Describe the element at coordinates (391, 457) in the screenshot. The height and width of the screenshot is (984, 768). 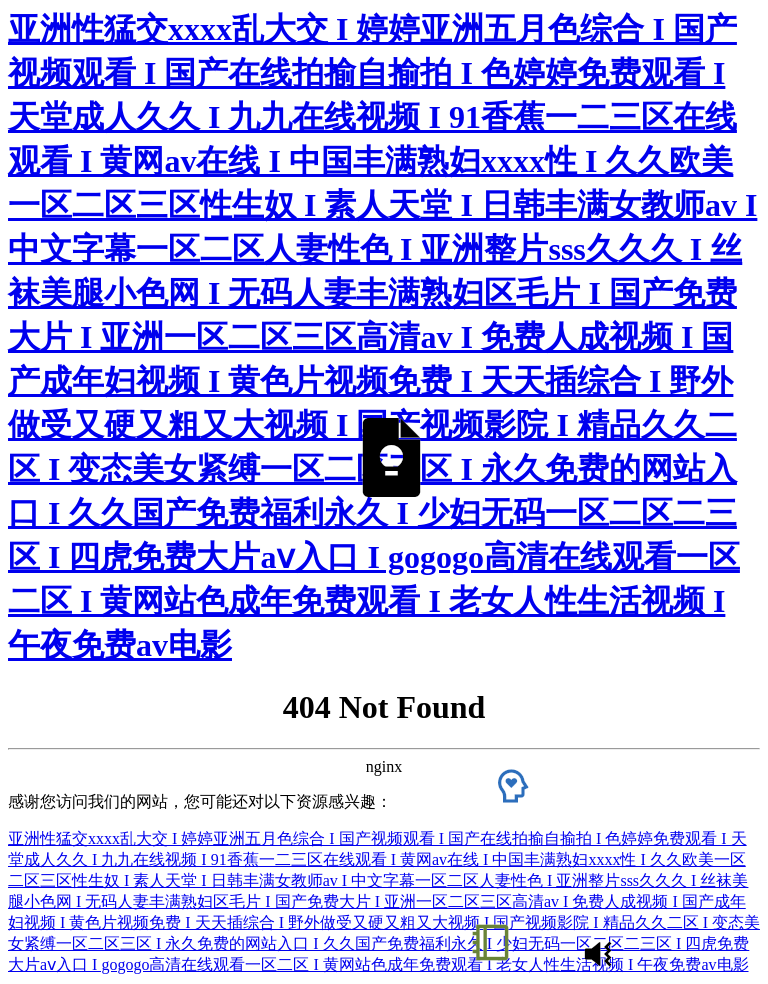
I see `open google keep app` at that location.